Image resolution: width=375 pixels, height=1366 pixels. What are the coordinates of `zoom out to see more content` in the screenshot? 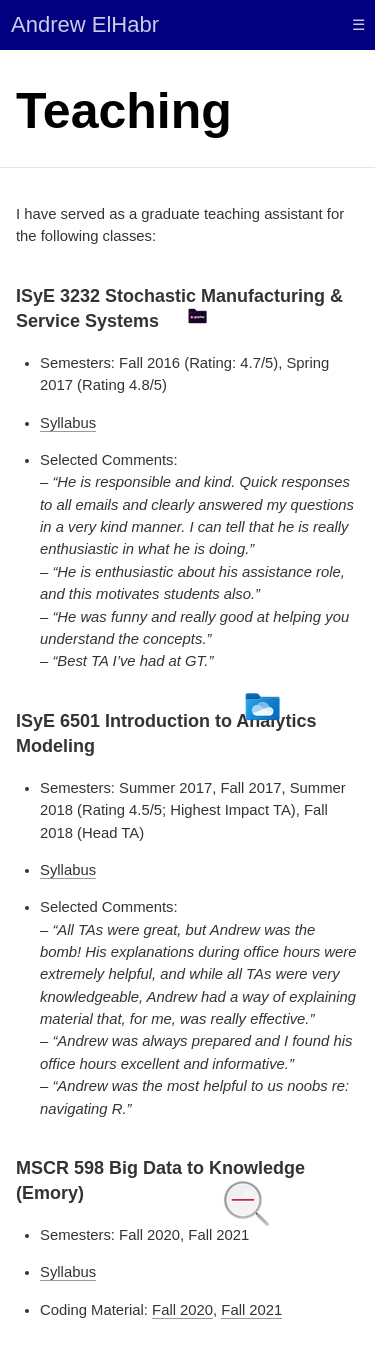 It's located at (246, 1203).